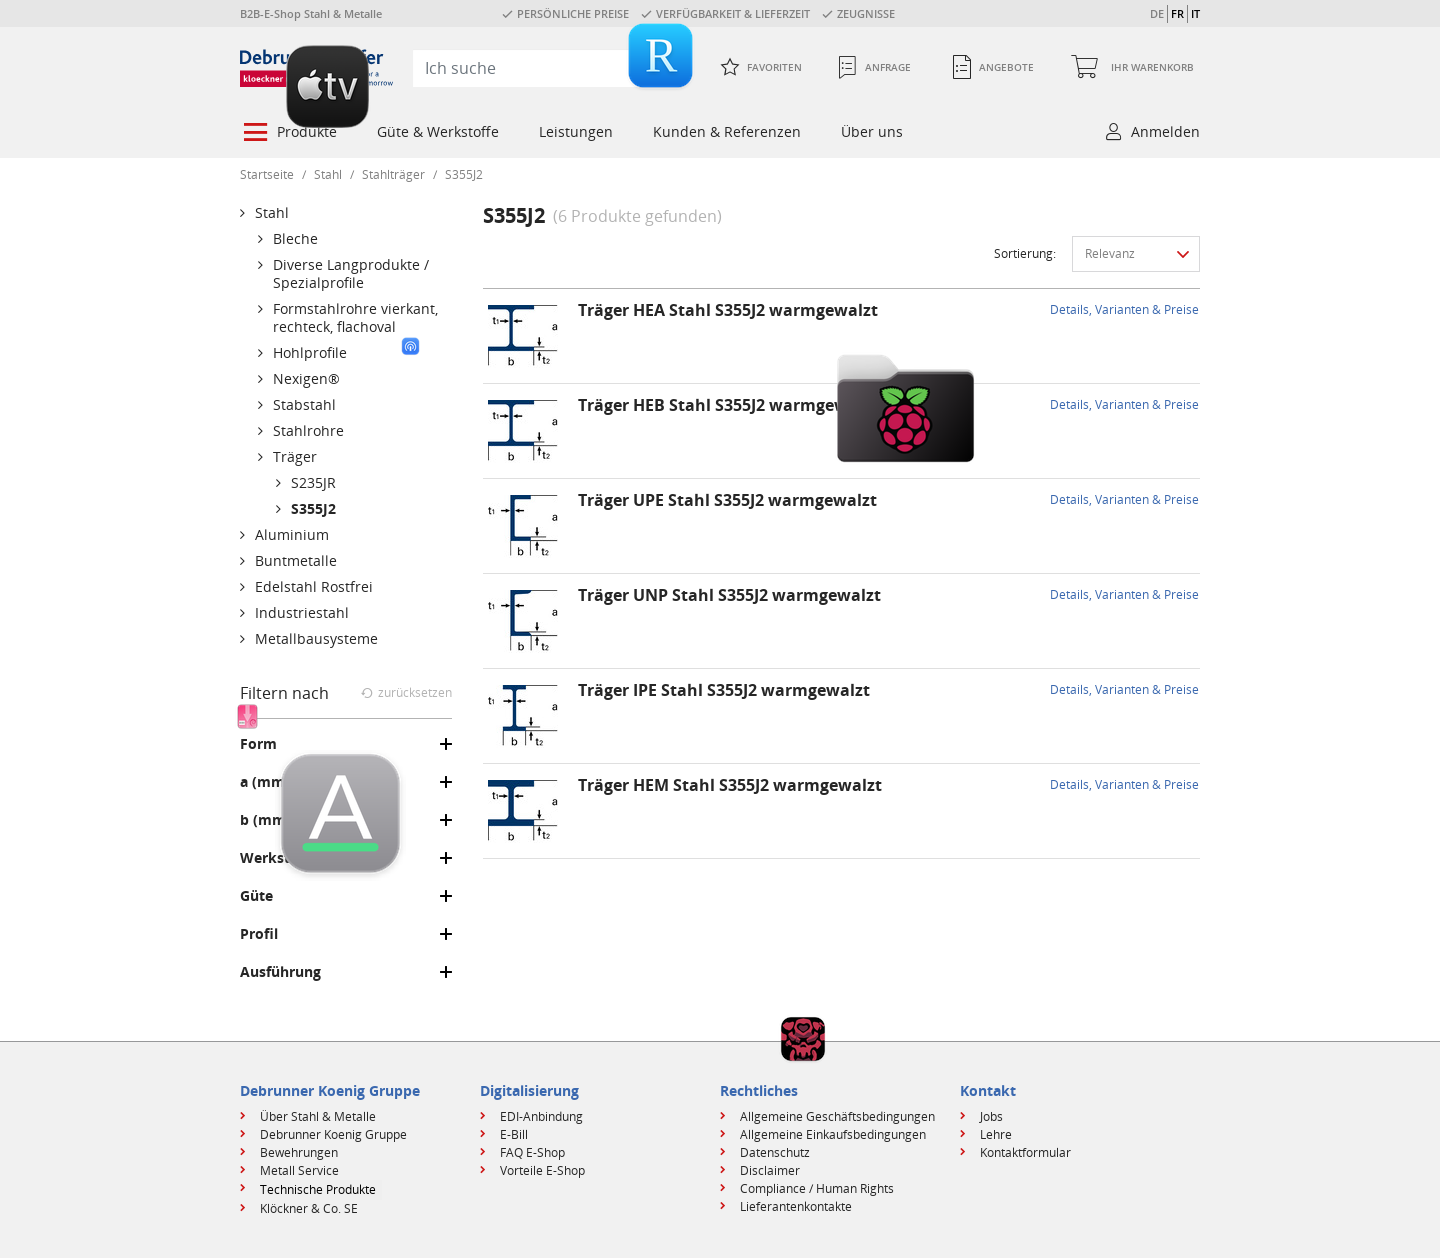 The width and height of the screenshot is (1440, 1258). I want to click on enable spell check in text editing, so click(340, 815).